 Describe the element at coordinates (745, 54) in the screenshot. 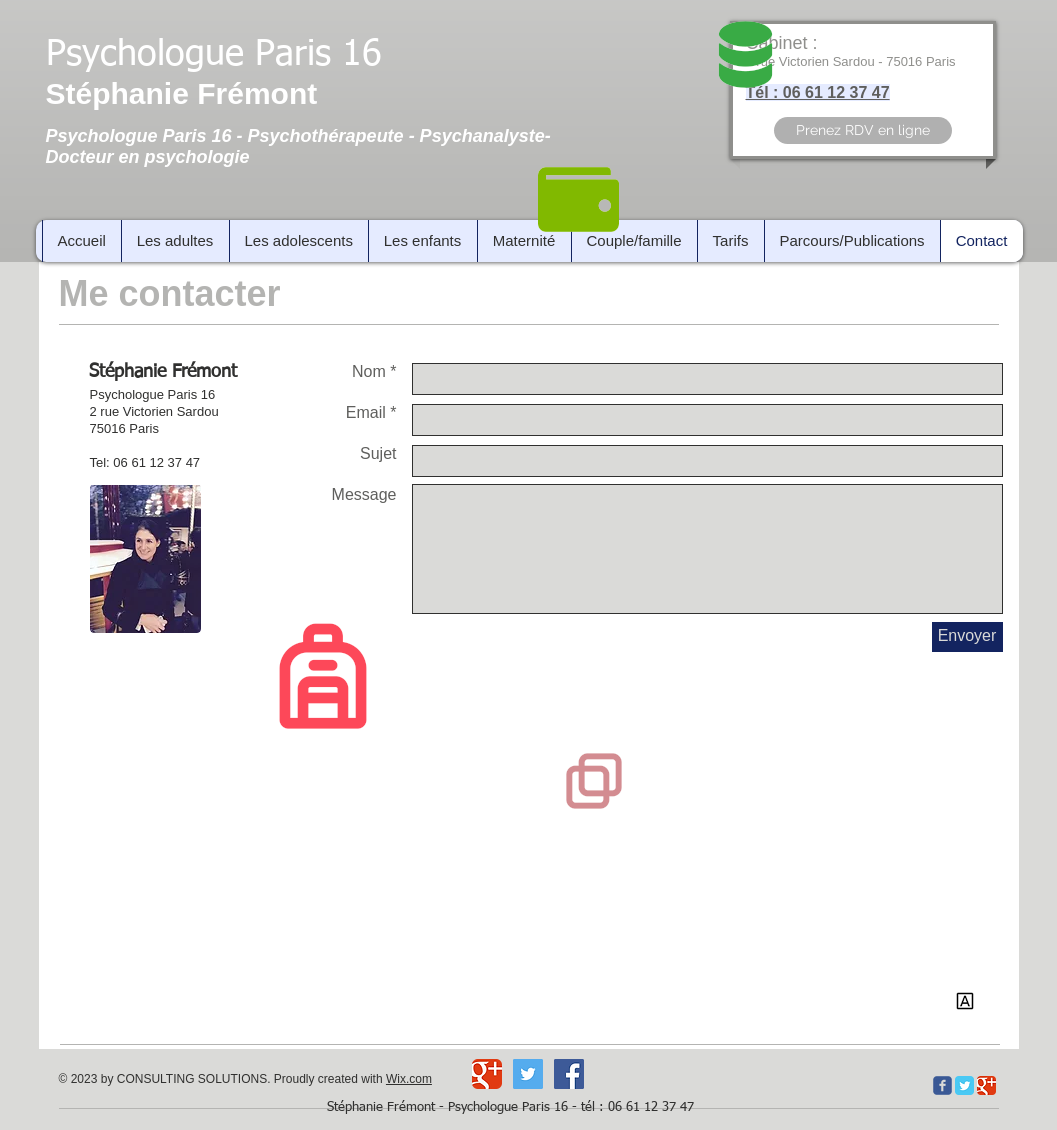

I see `access server or database settings` at that location.